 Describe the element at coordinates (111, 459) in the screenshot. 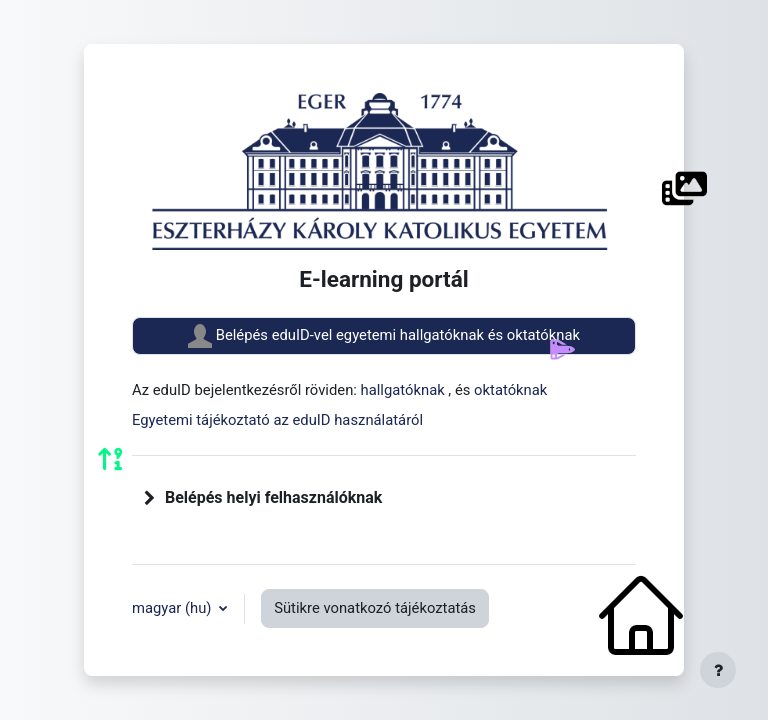

I see `sort numbers in descending order (9 to 1)` at that location.